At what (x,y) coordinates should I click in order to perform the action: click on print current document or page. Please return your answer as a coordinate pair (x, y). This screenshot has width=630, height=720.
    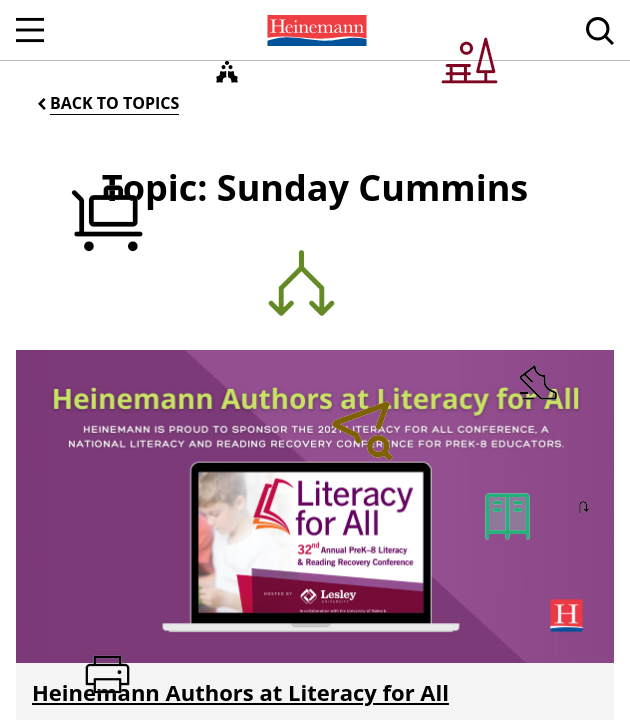
    Looking at the image, I should click on (107, 674).